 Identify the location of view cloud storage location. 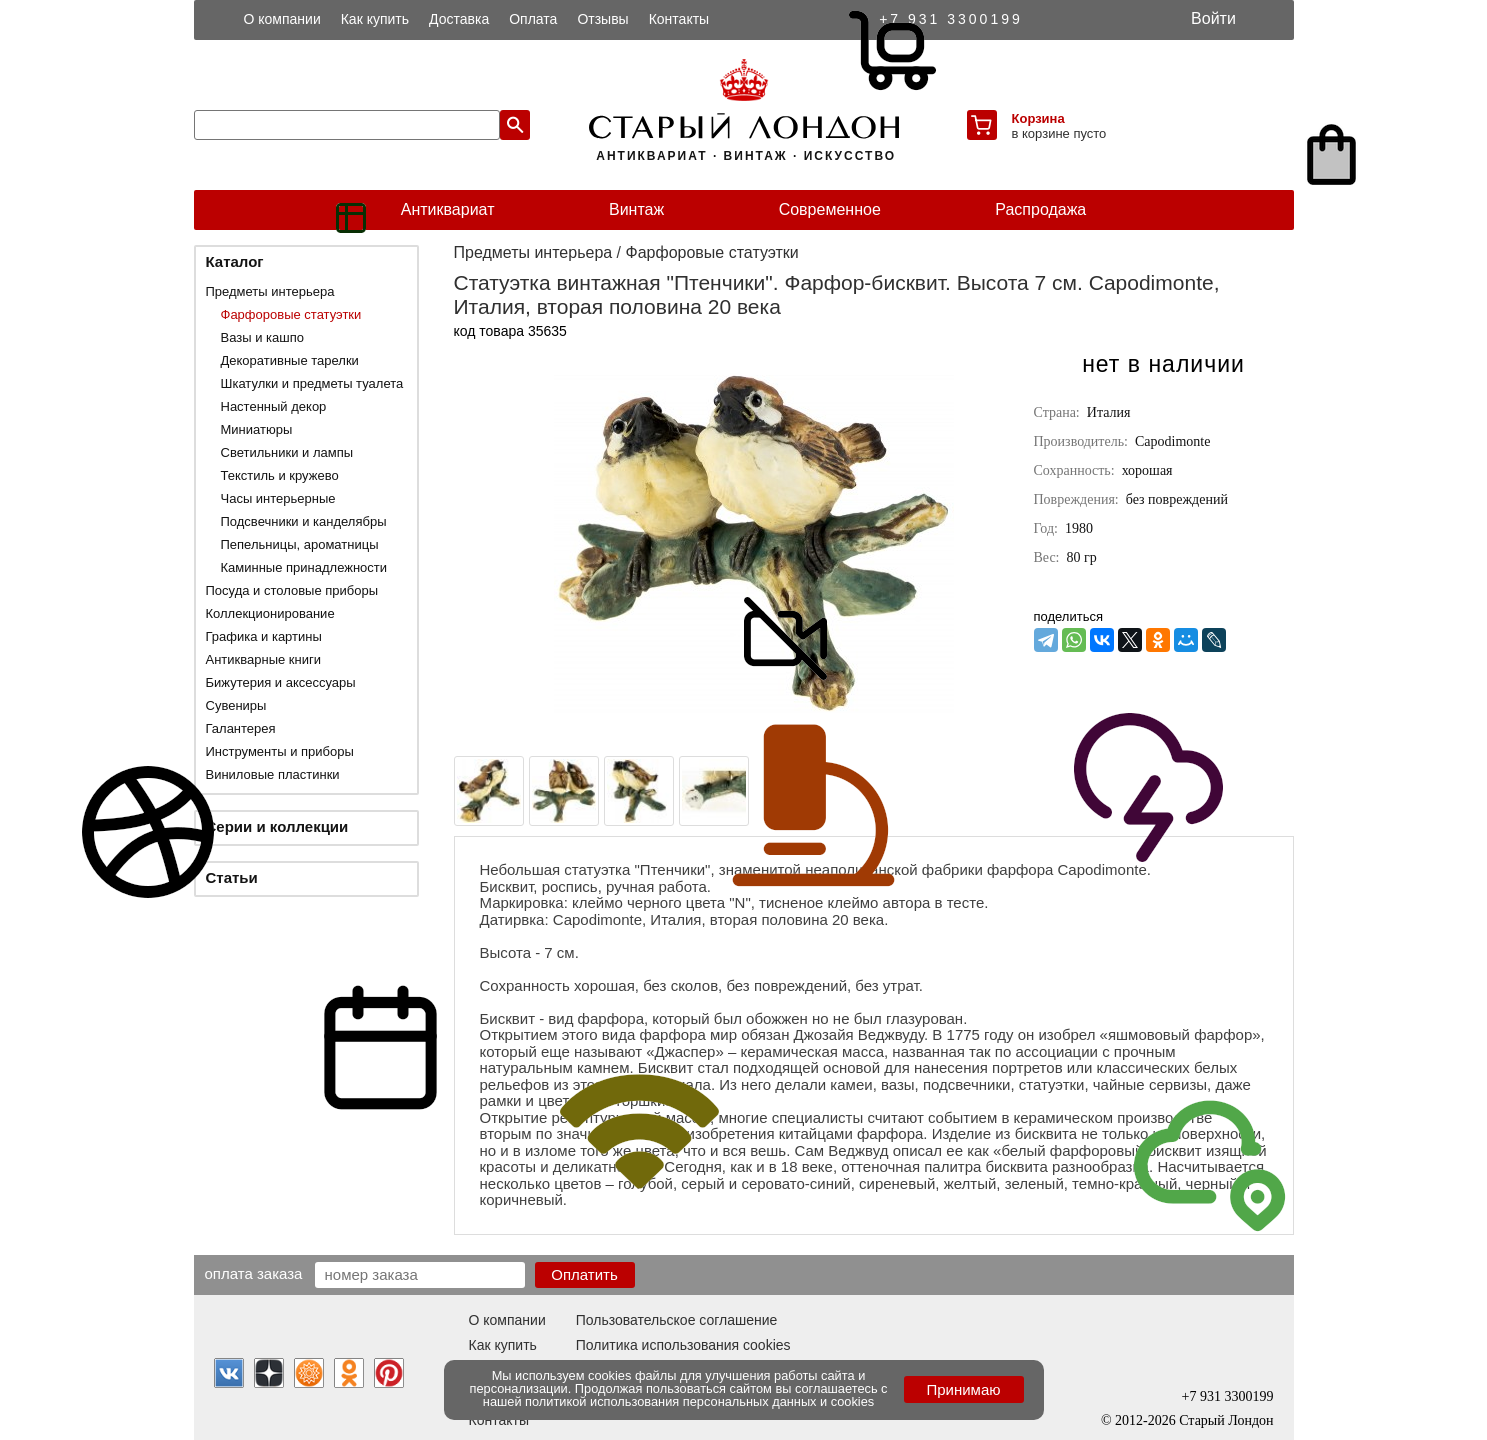
(1209, 1155).